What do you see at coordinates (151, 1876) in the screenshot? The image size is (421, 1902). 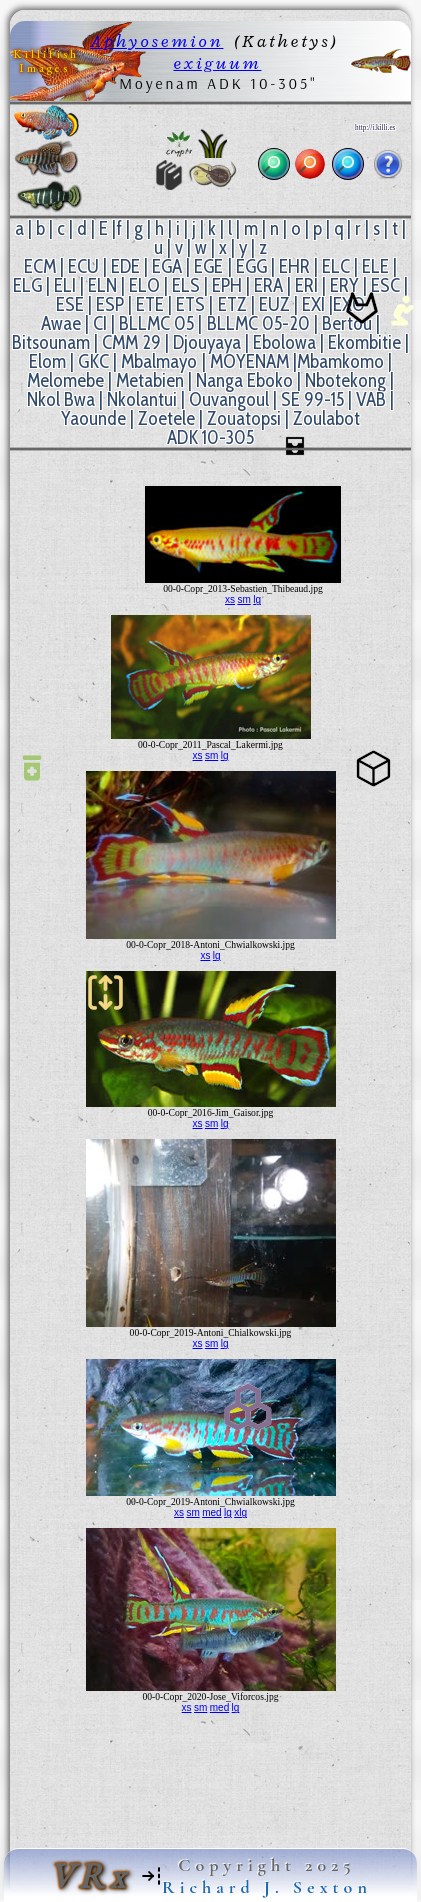 I see `move item to the right edge` at bounding box center [151, 1876].